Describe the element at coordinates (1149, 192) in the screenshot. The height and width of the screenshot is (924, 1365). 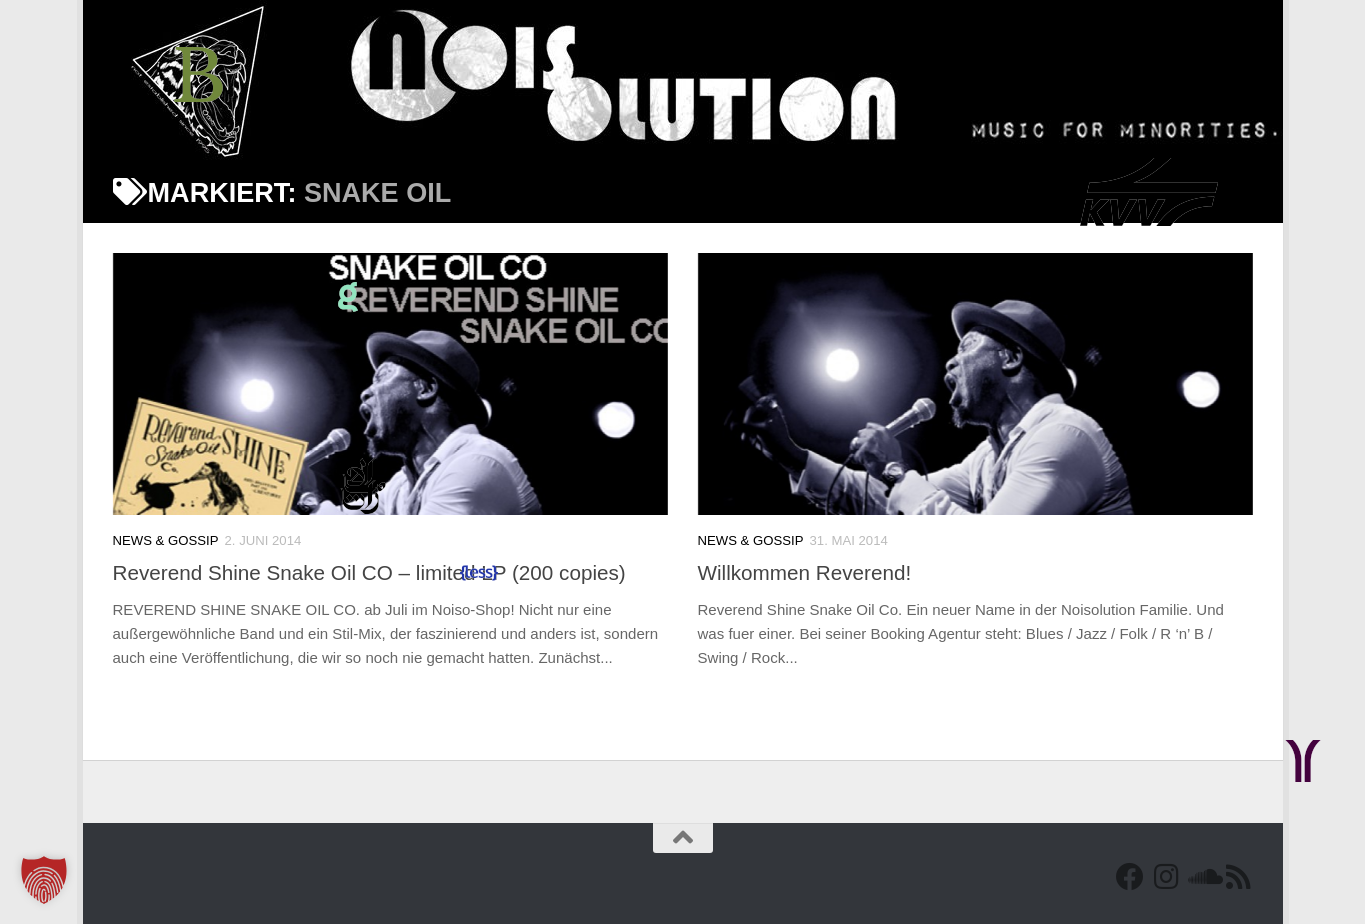
I see `karlsruher verkehrsverbund (KVV) public transit logo` at that location.